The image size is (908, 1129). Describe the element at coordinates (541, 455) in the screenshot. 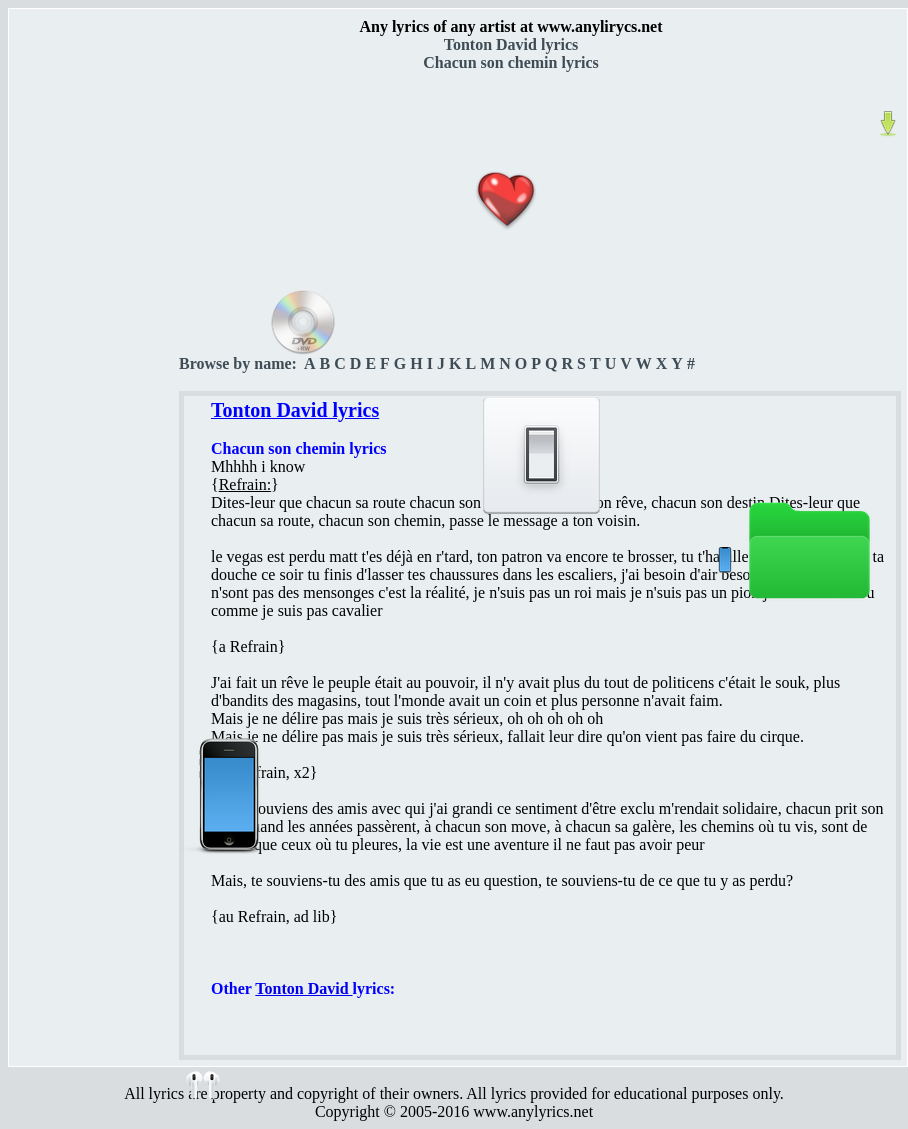

I see `access general system settings` at that location.